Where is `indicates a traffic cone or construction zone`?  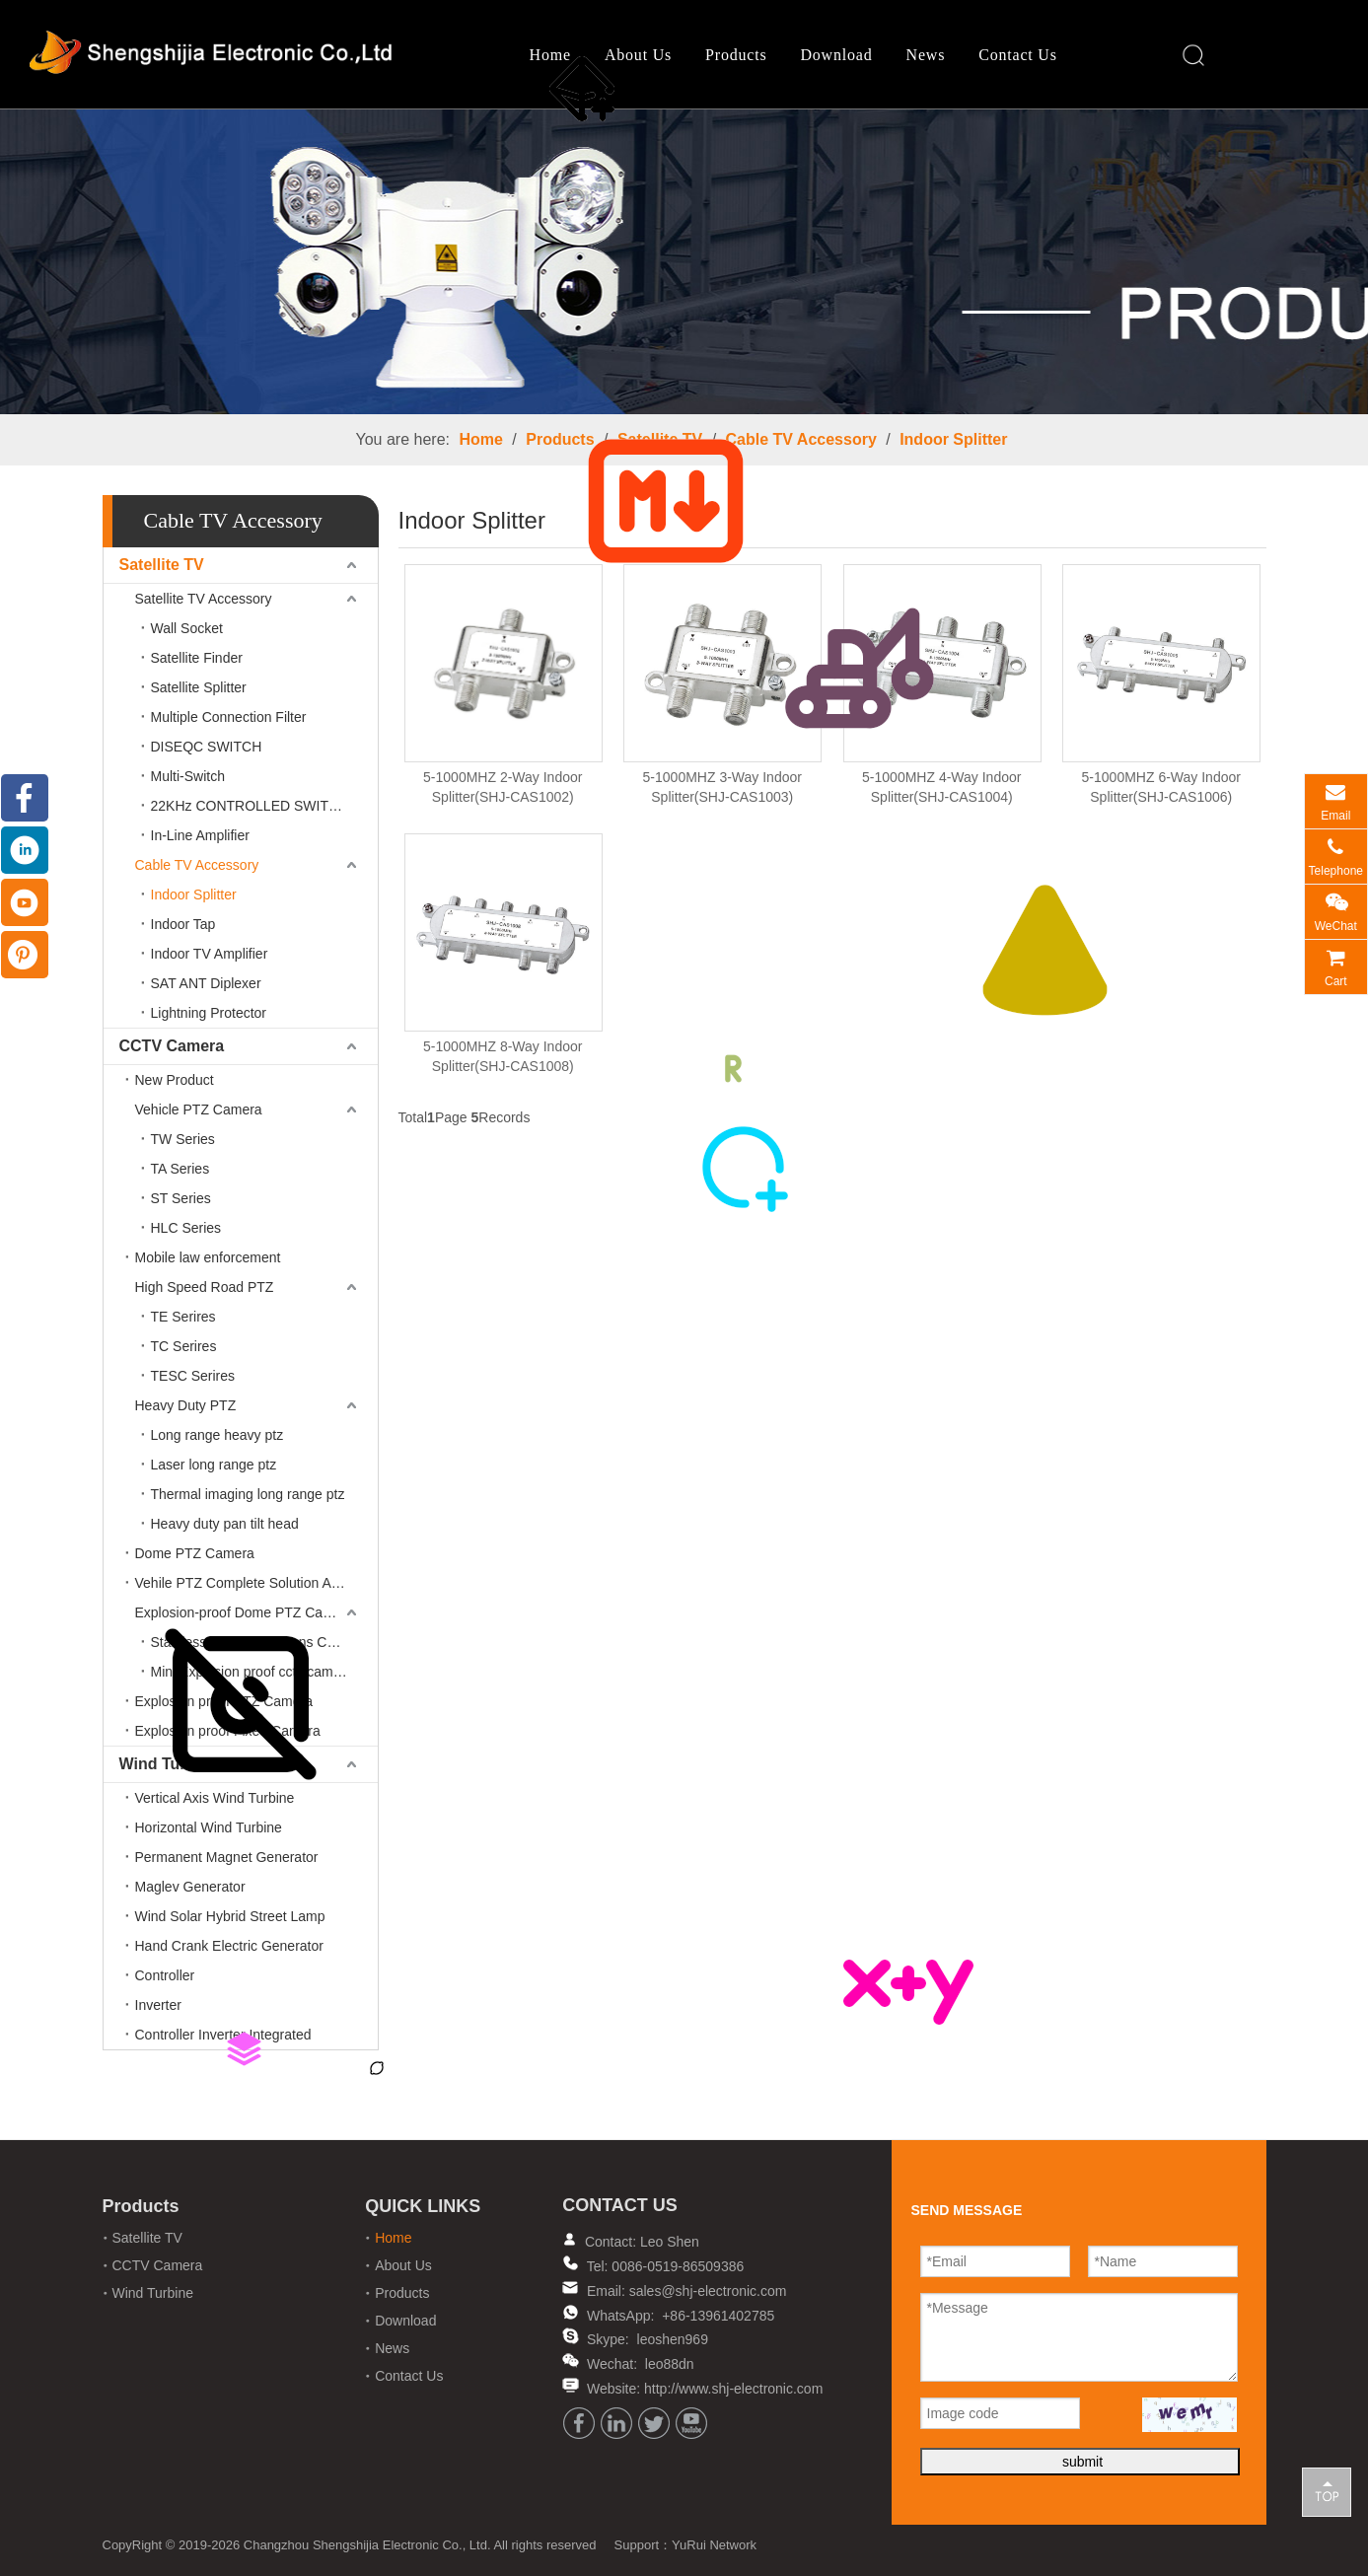 indicates a traffic cone or construction zone is located at coordinates (1044, 953).